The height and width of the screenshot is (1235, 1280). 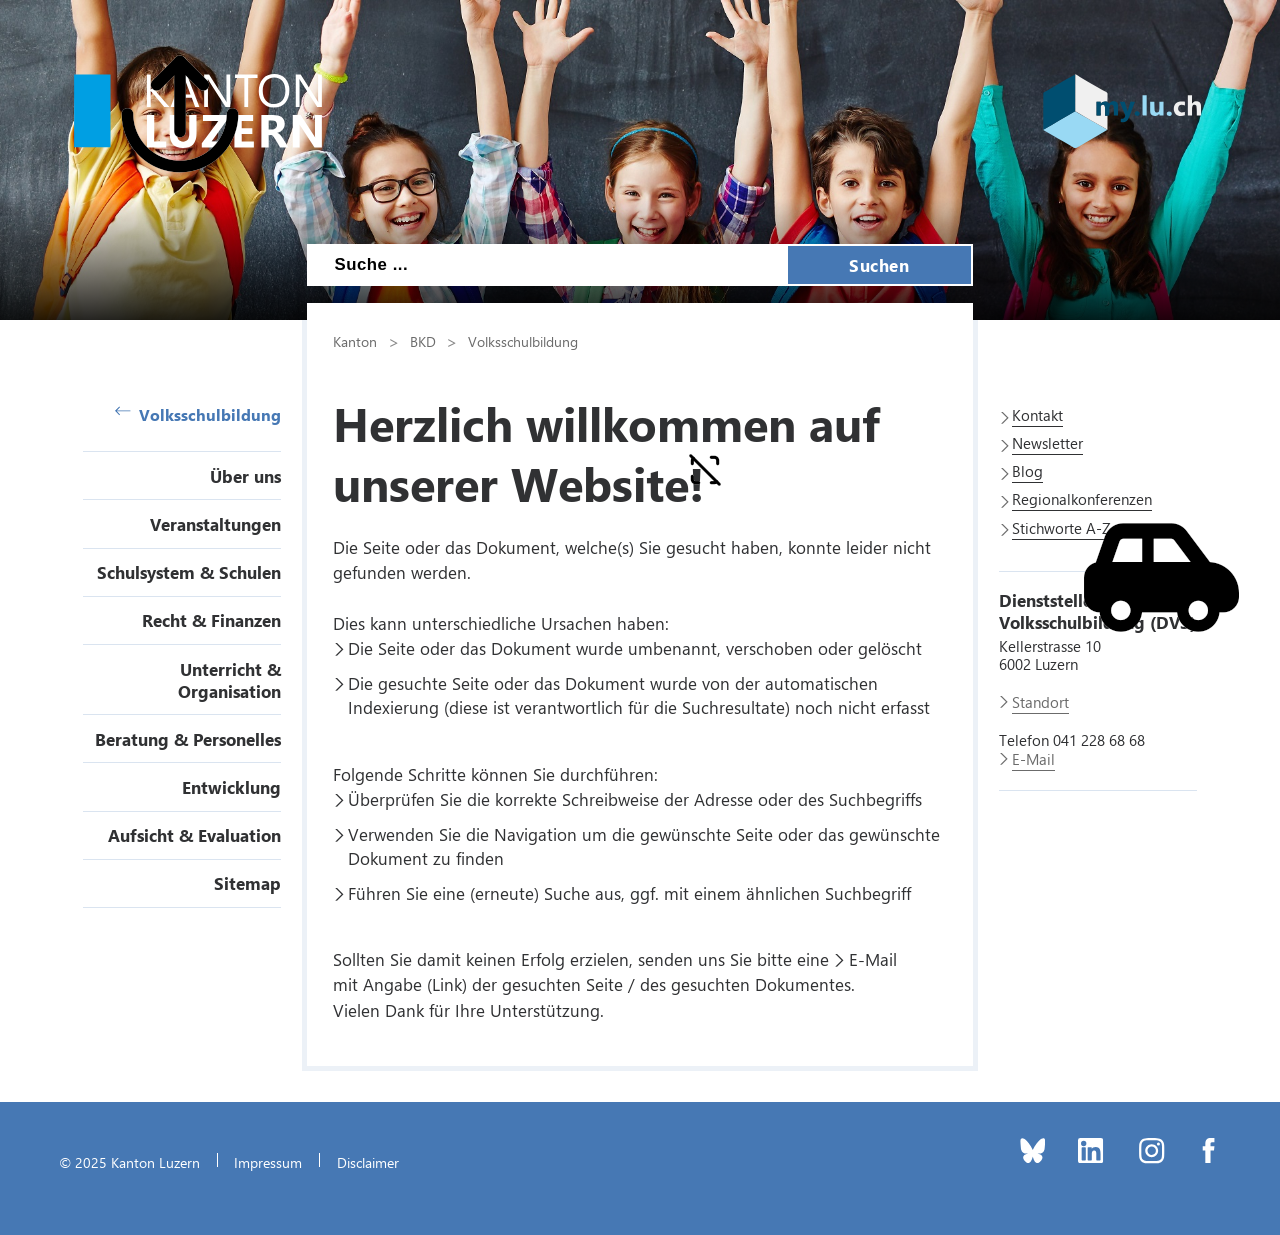 What do you see at coordinates (1161, 577) in the screenshot?
I see `access vehicle or car-related features` at bounding box center [1161, 577].